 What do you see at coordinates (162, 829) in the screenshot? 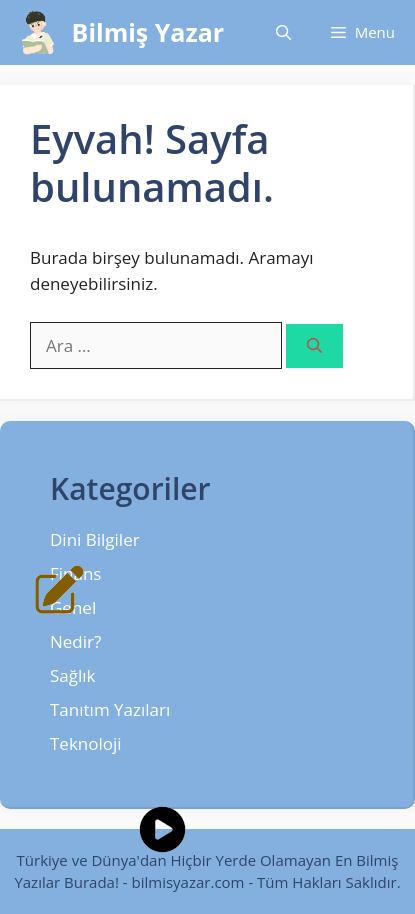
I see `play media or video content` at bounding box center [162, 829].